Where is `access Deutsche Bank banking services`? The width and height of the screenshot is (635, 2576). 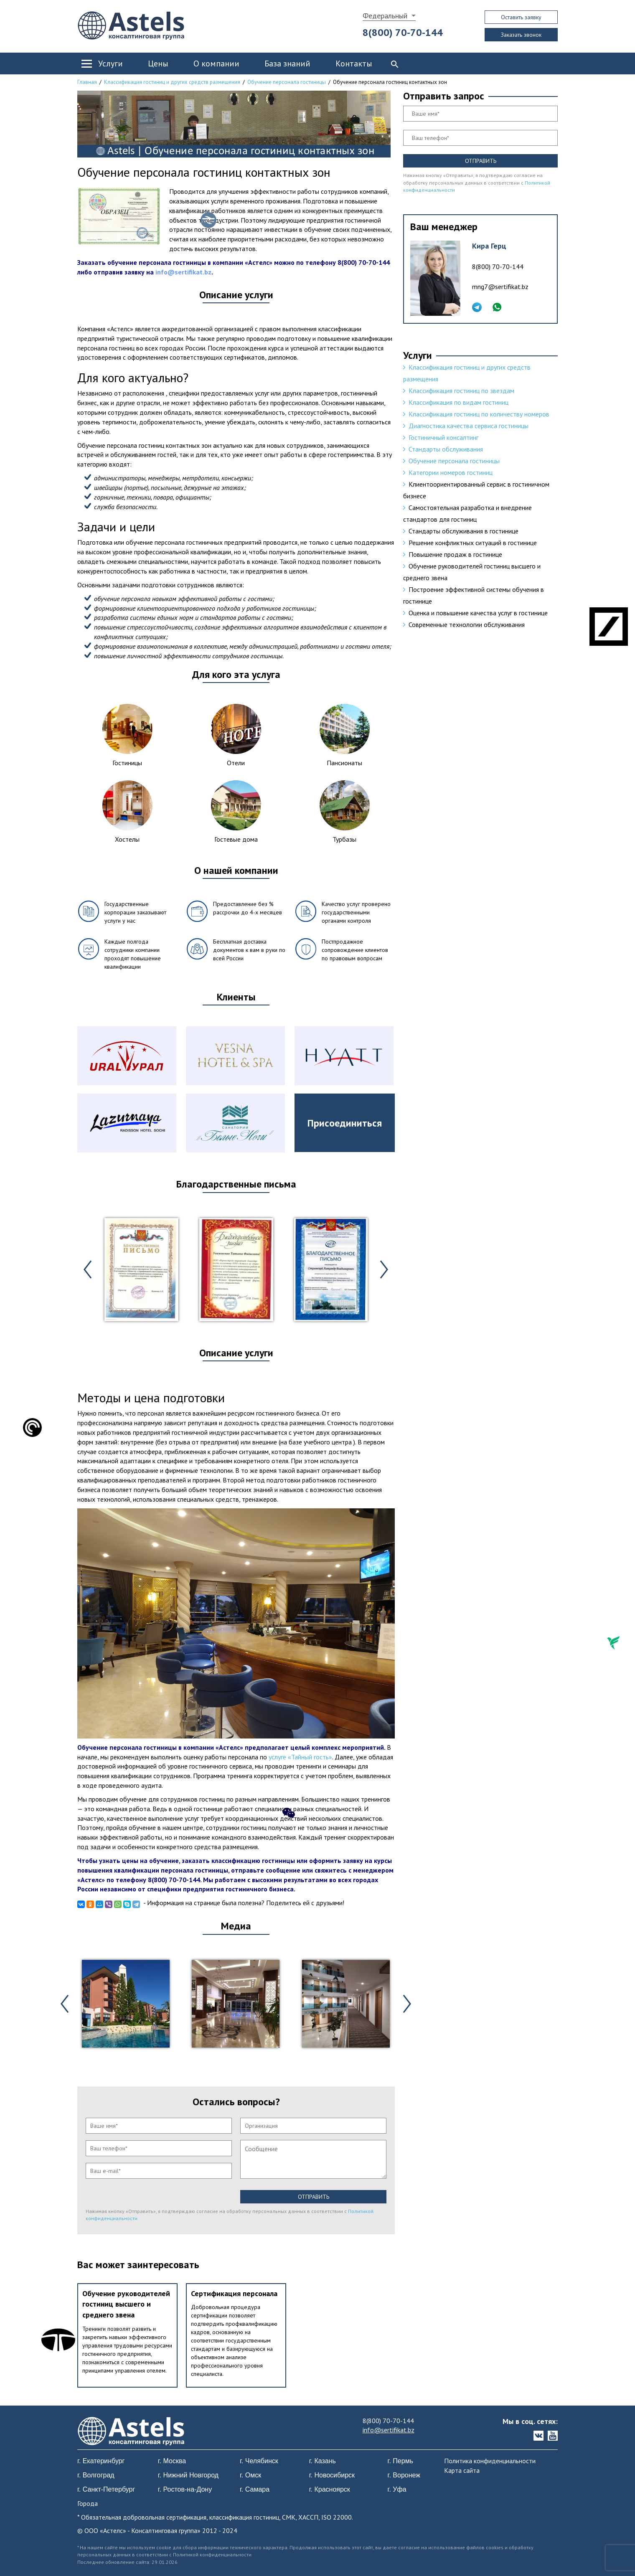
access Deutsche Bank banking services is located at coordinates (609, 627).